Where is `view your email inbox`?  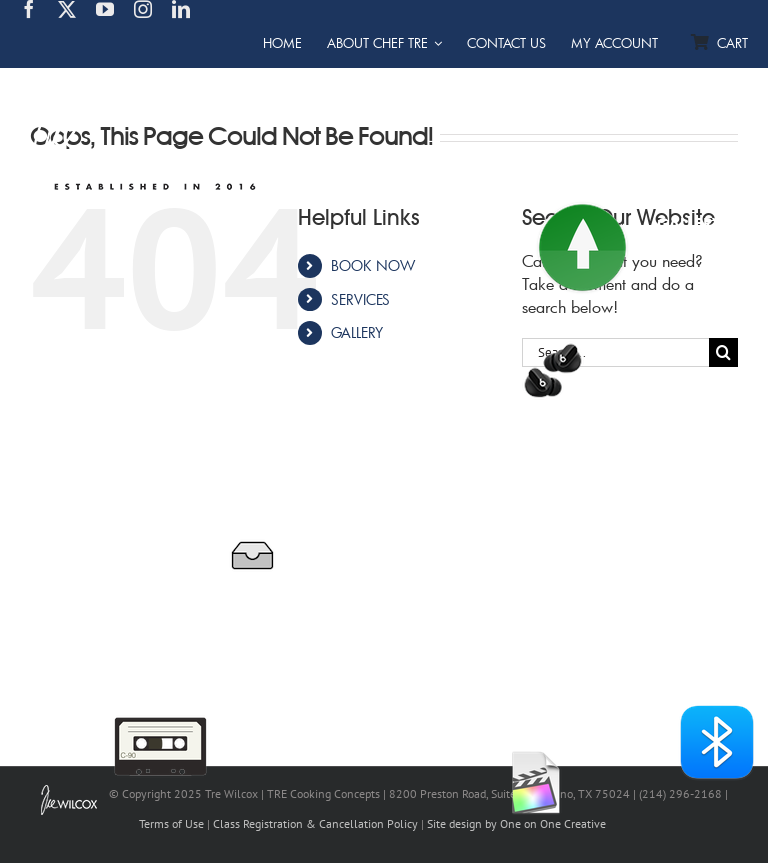
view your email inbox is located at coordinates (252, 555).